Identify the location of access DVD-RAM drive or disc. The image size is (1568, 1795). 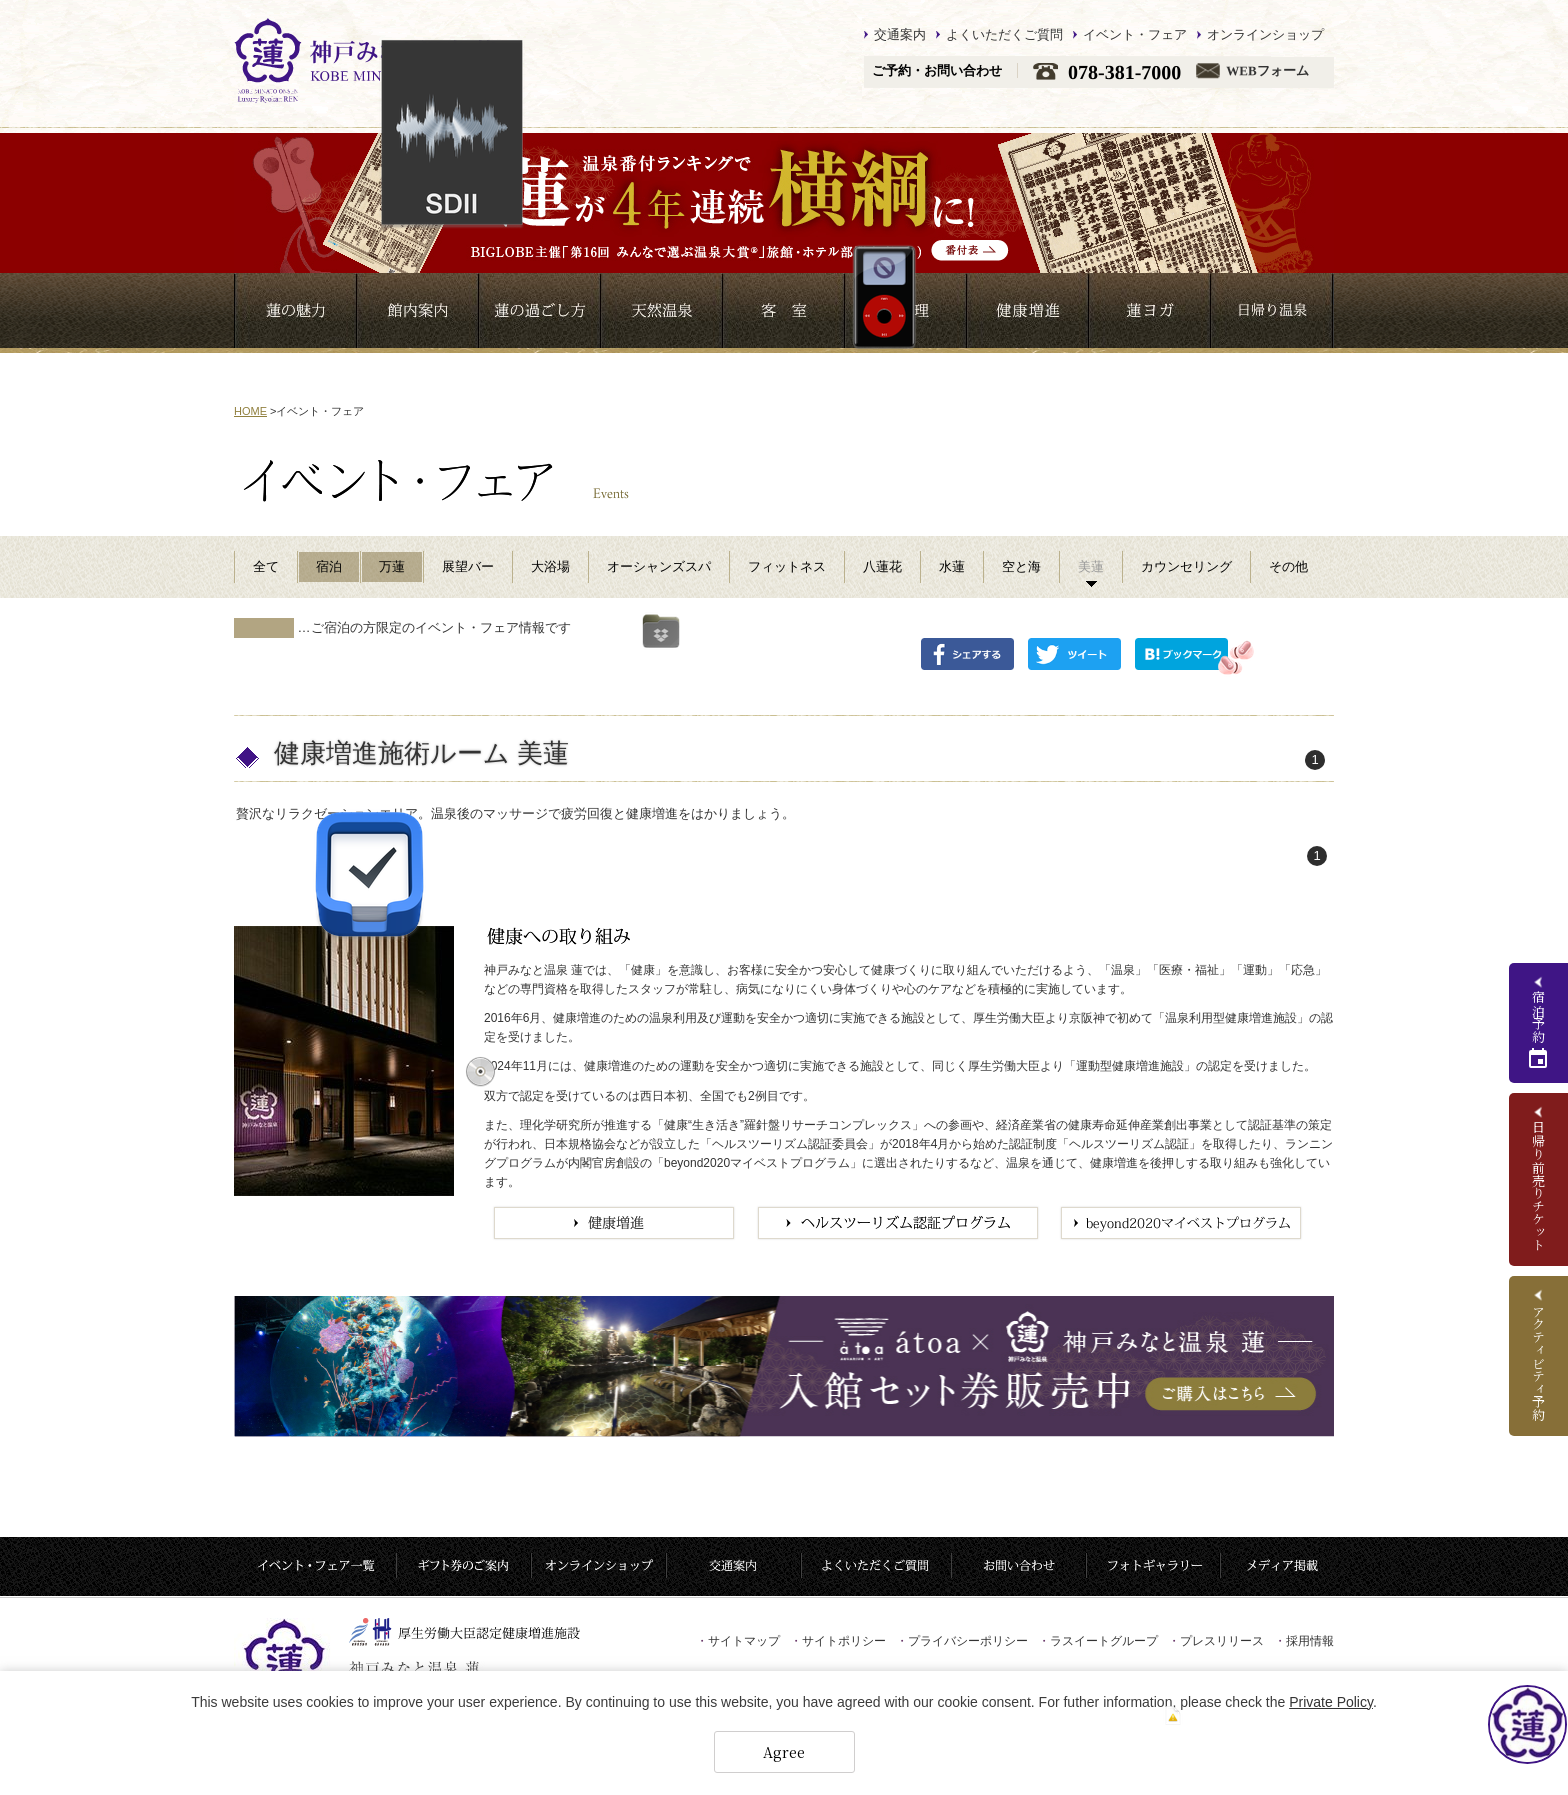
(480, 1071).